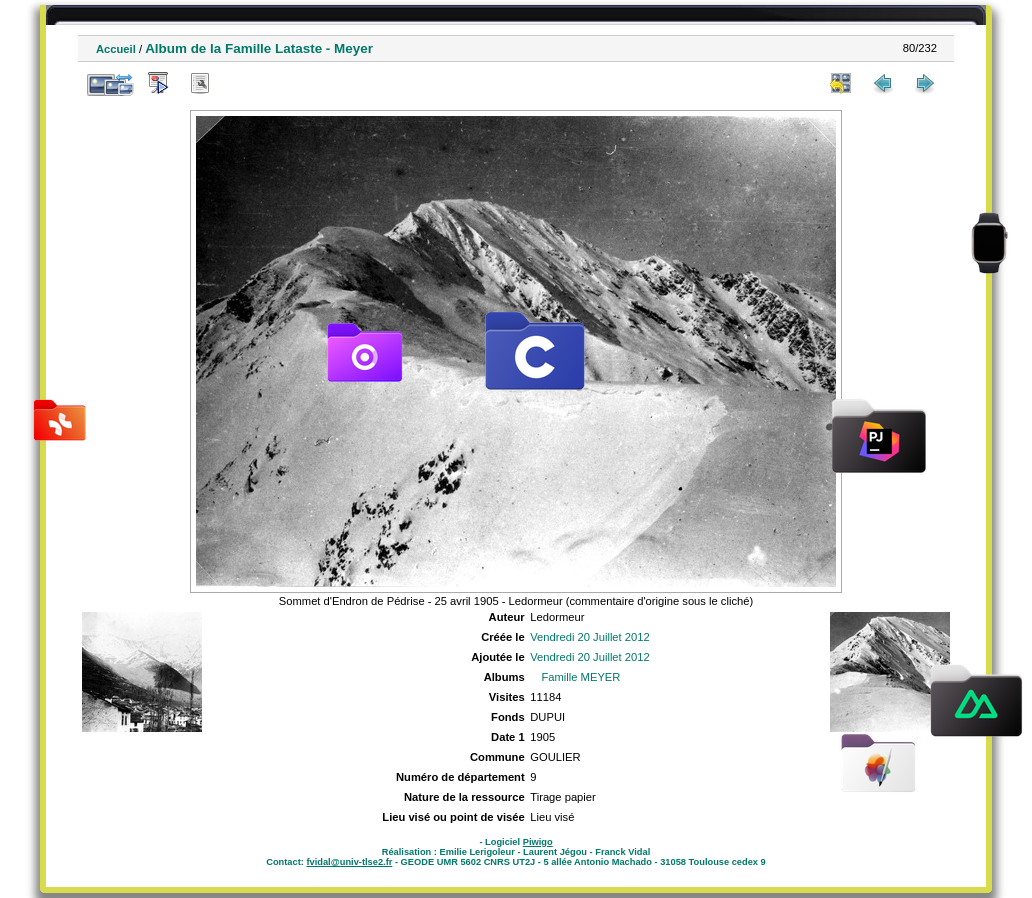 The image size is (1032, 898). Describe the element at coordinates (976, 703) in the screenshot. I see `open nuxt.js project folder` at that location.